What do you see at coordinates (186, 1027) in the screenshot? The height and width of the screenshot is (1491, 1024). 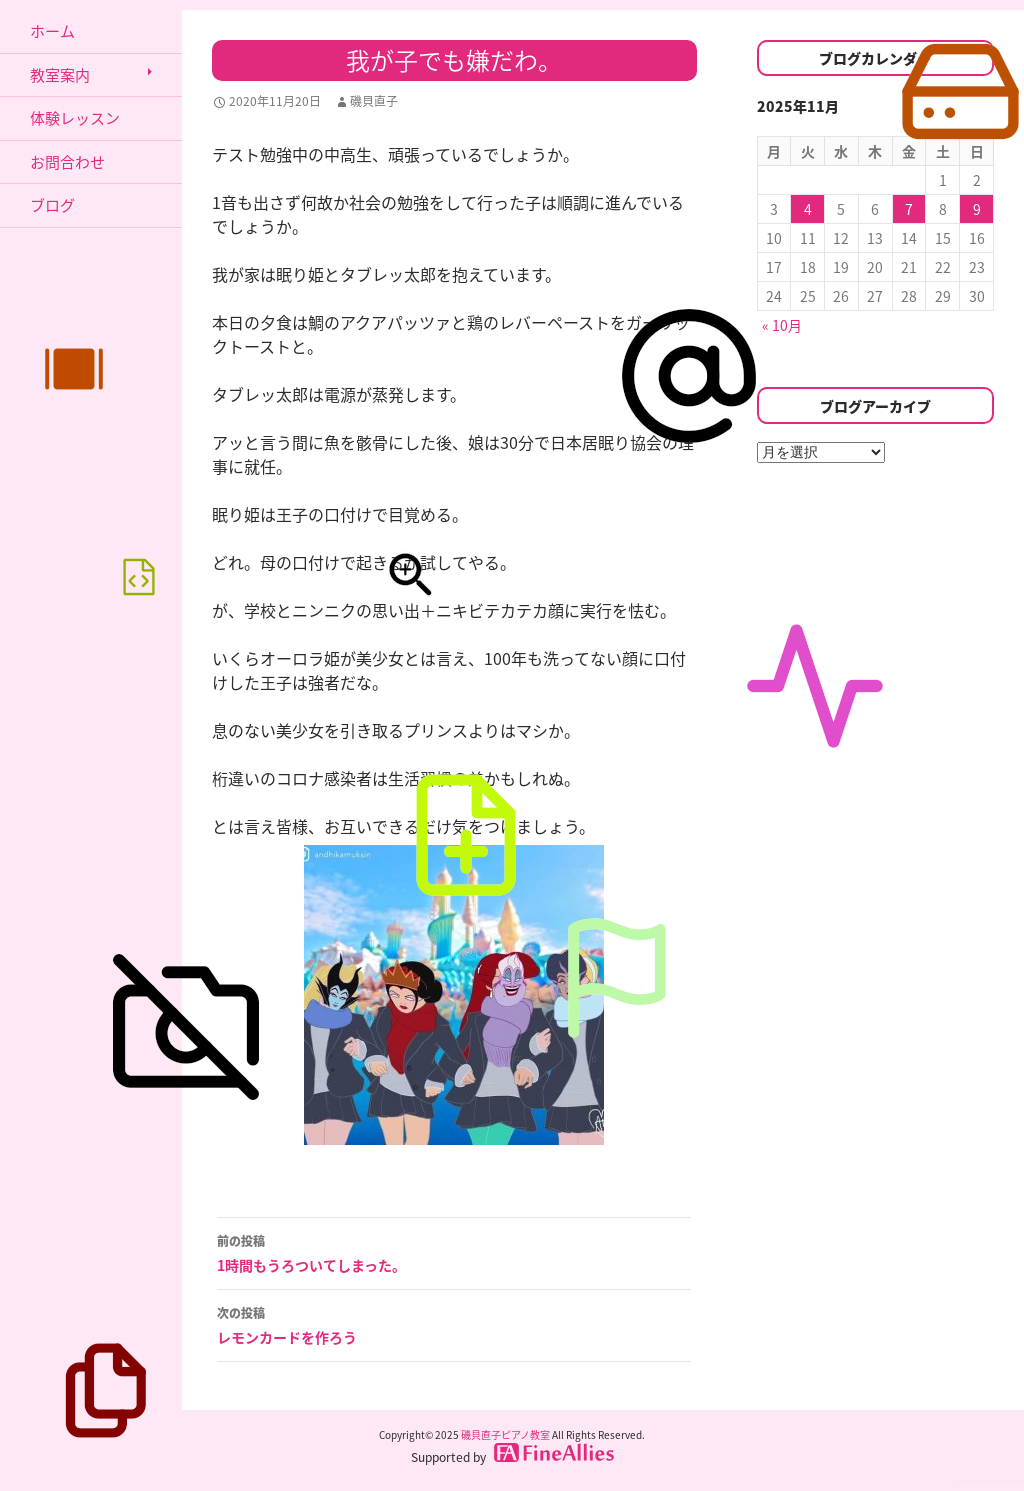 I see `camera is disabled or turned off` at bounding box center [186, 1027].